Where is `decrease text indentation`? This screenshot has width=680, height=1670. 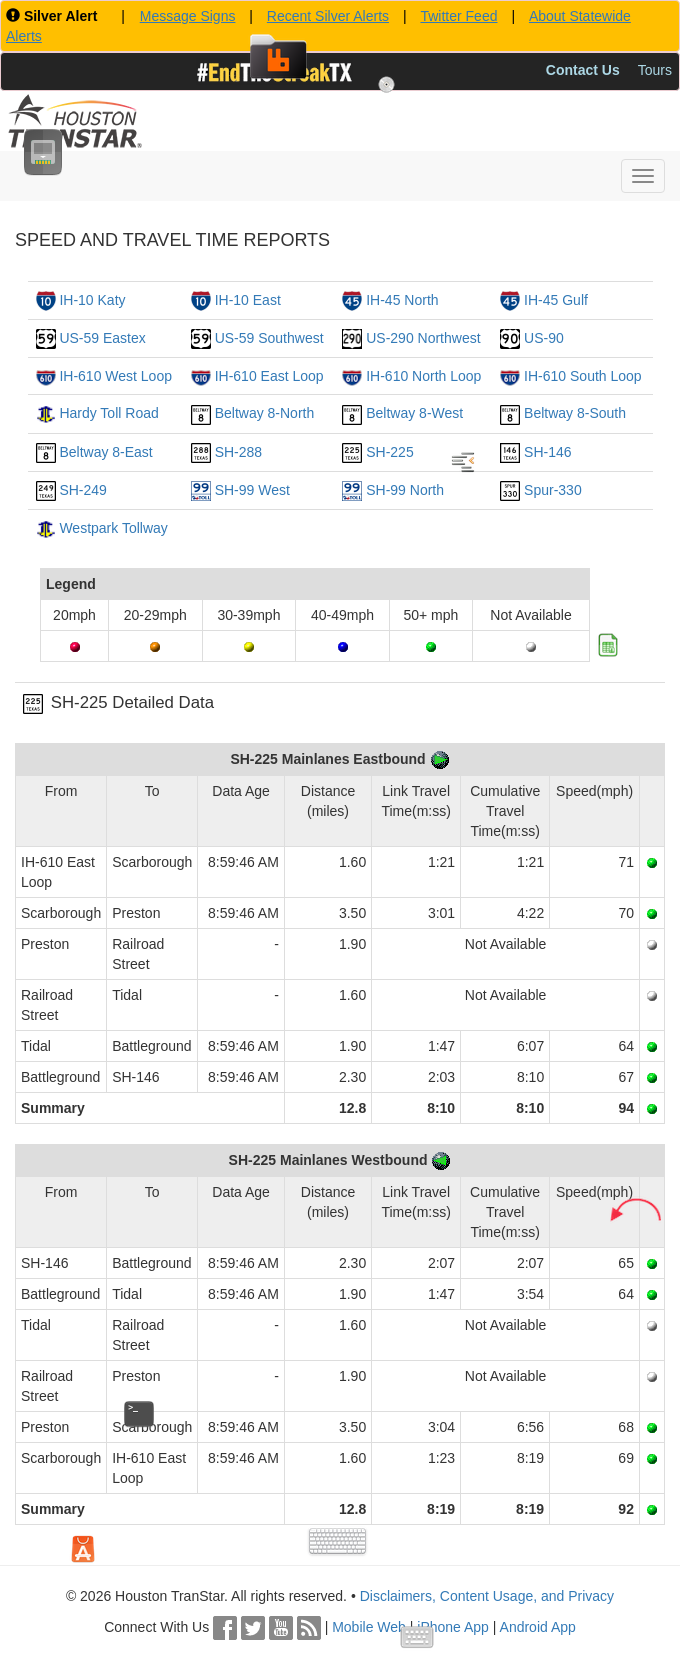
decrease text indentation is located at coordinates (463, 463).